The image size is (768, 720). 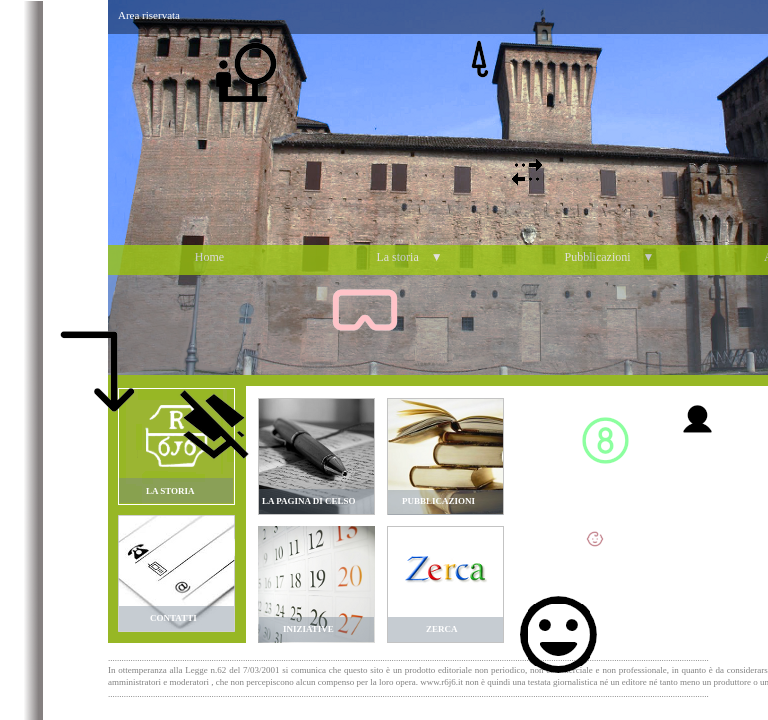 What do you see at coordinates (697, 419) in the screenshot?
I see `view your profile` at bounding box center [697, 419].